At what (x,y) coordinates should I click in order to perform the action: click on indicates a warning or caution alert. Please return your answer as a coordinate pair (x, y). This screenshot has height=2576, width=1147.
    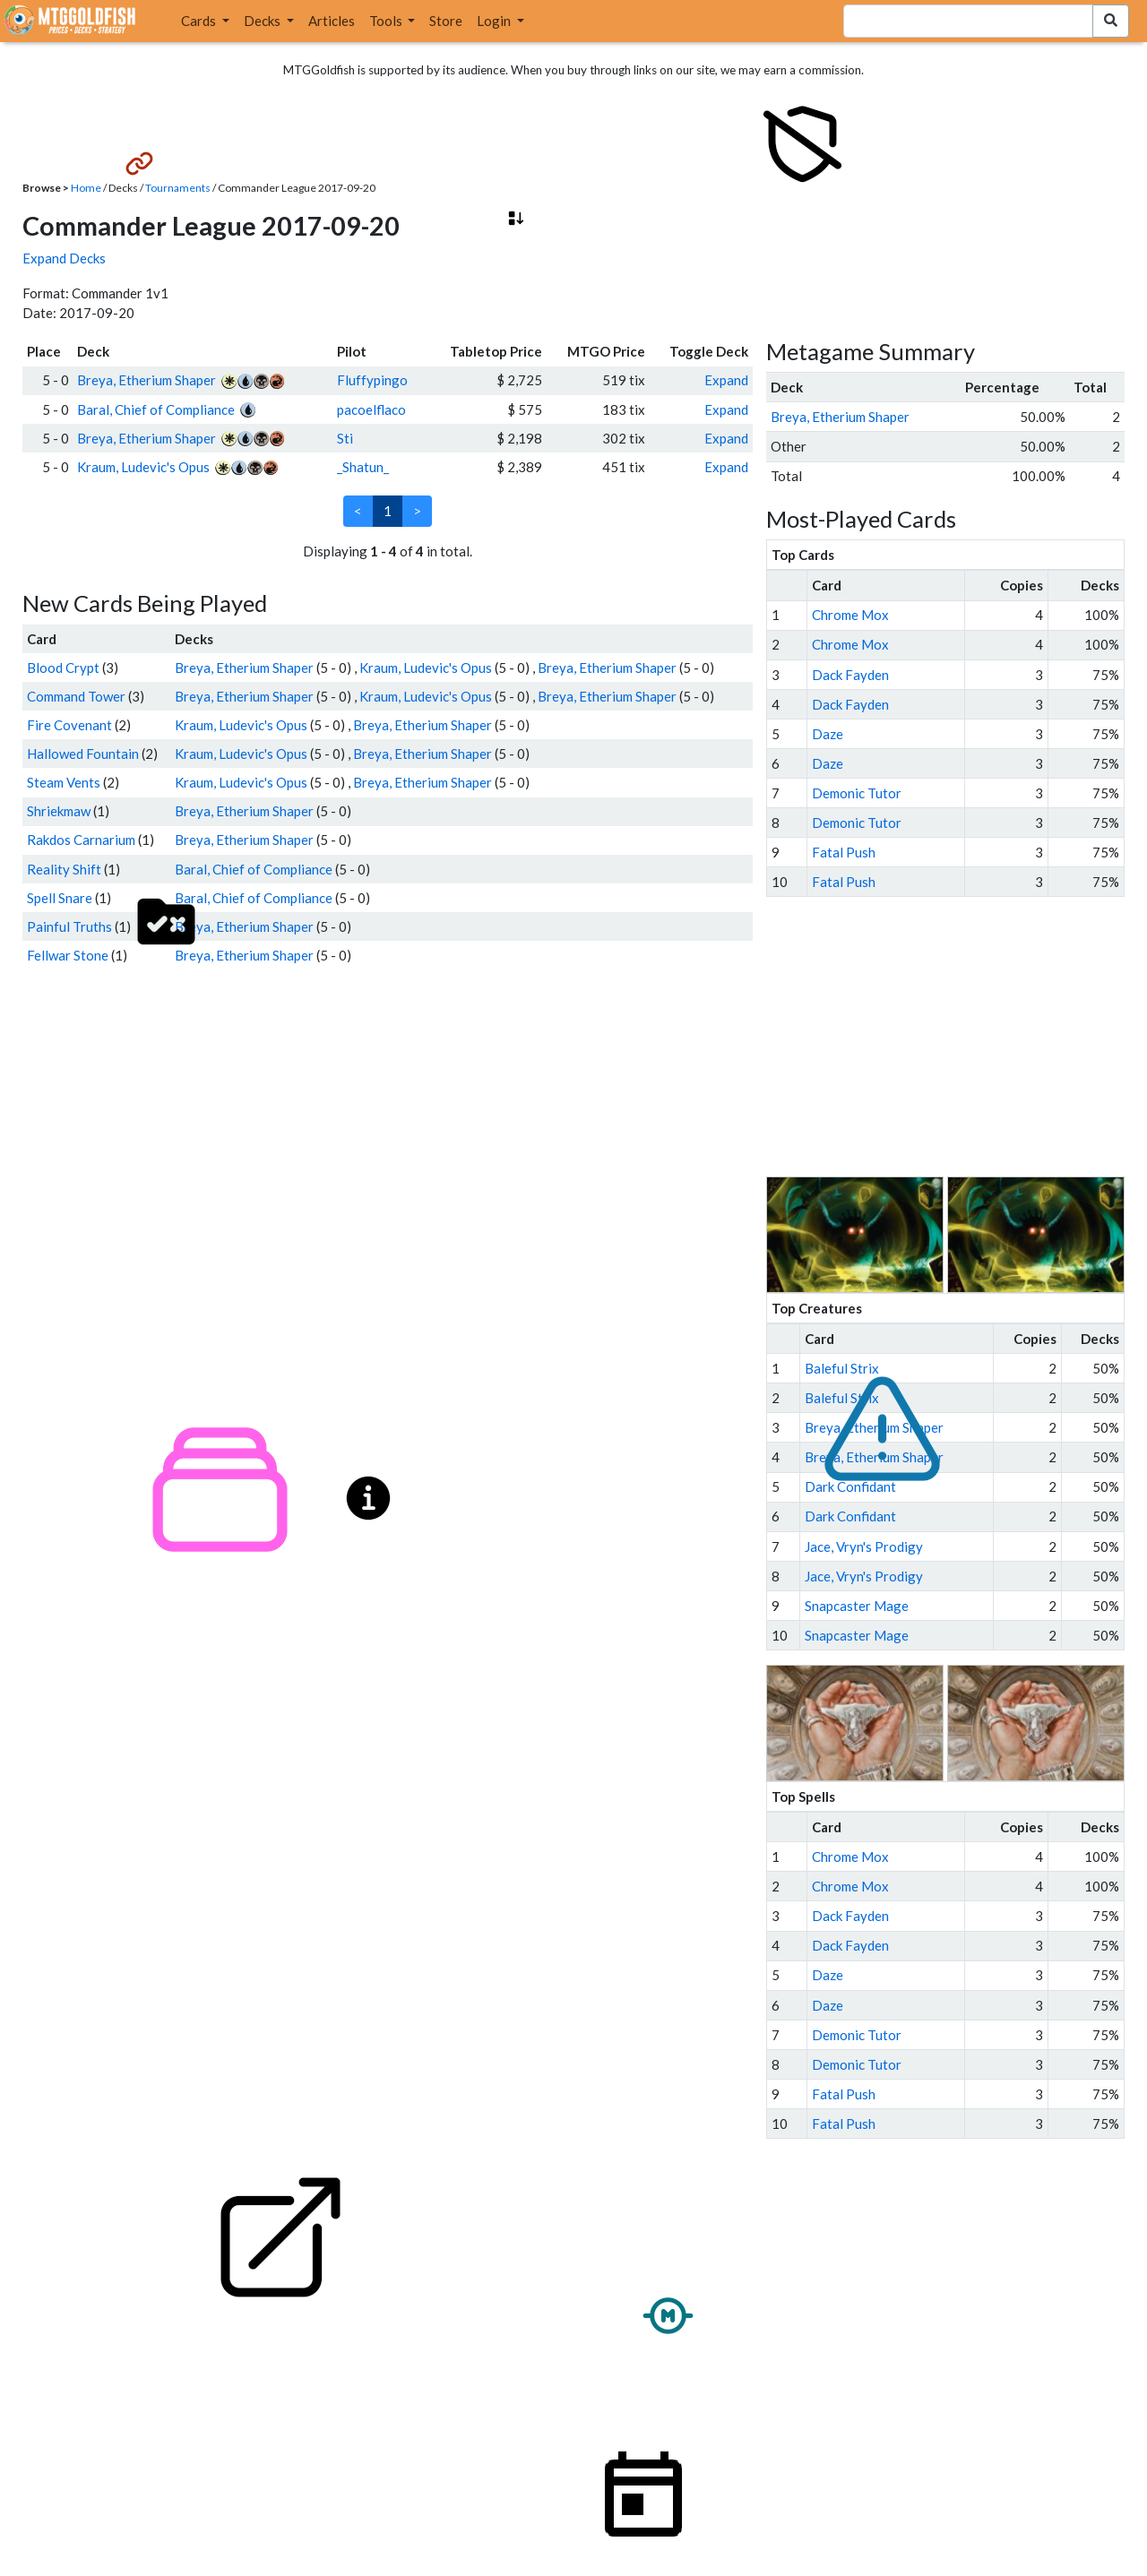
    Looking at the image, I should click on (882, 1434).